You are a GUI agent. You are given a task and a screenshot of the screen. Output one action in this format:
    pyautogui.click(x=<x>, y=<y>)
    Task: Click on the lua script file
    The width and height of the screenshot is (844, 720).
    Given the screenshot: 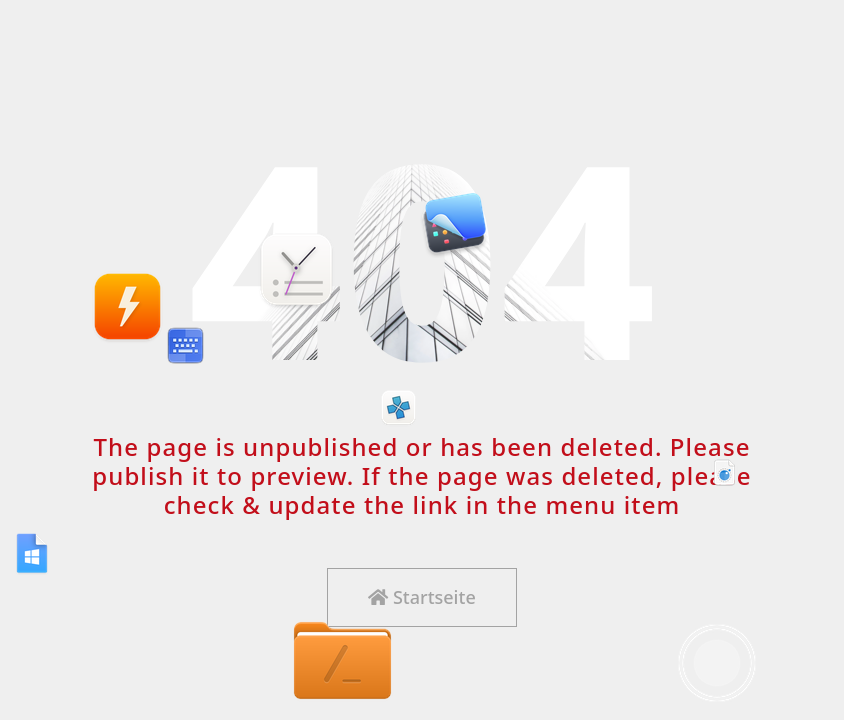 What is the action you would take?
    pyautogui.click(x=724, y=472)
    